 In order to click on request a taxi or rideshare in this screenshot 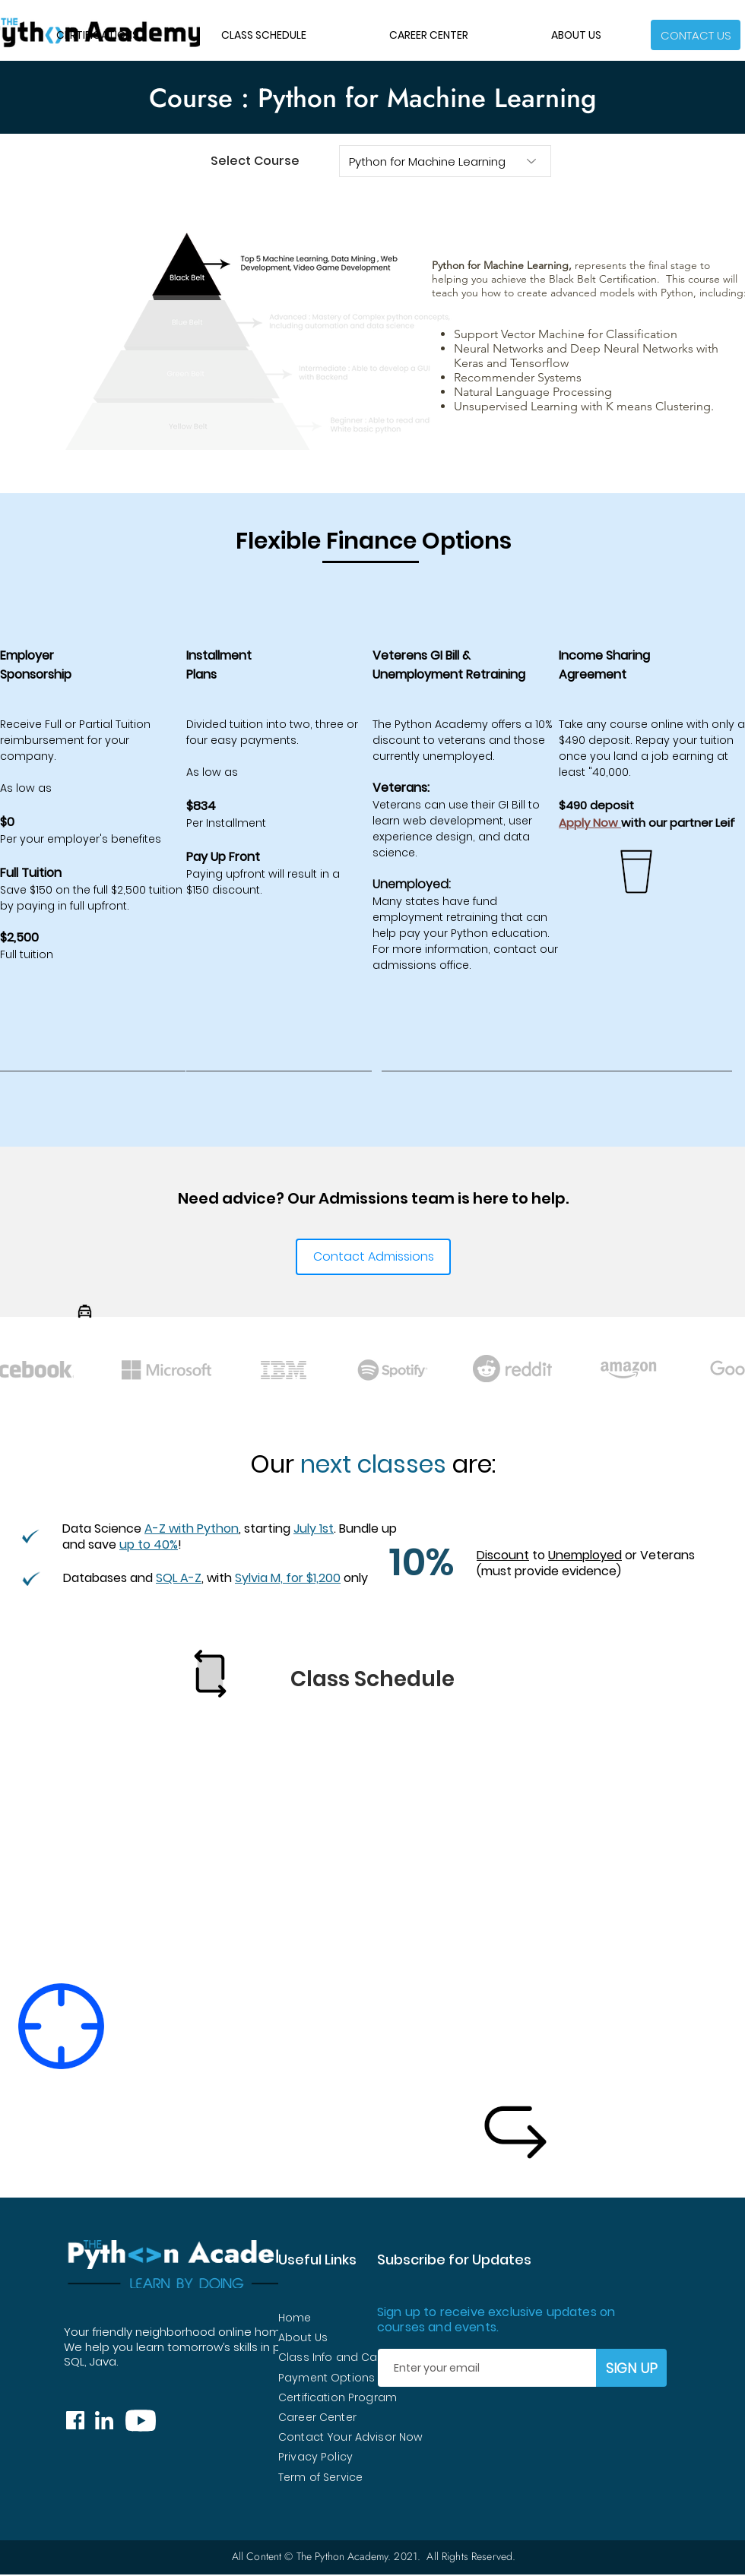, I will do `click(84, 1311)`.